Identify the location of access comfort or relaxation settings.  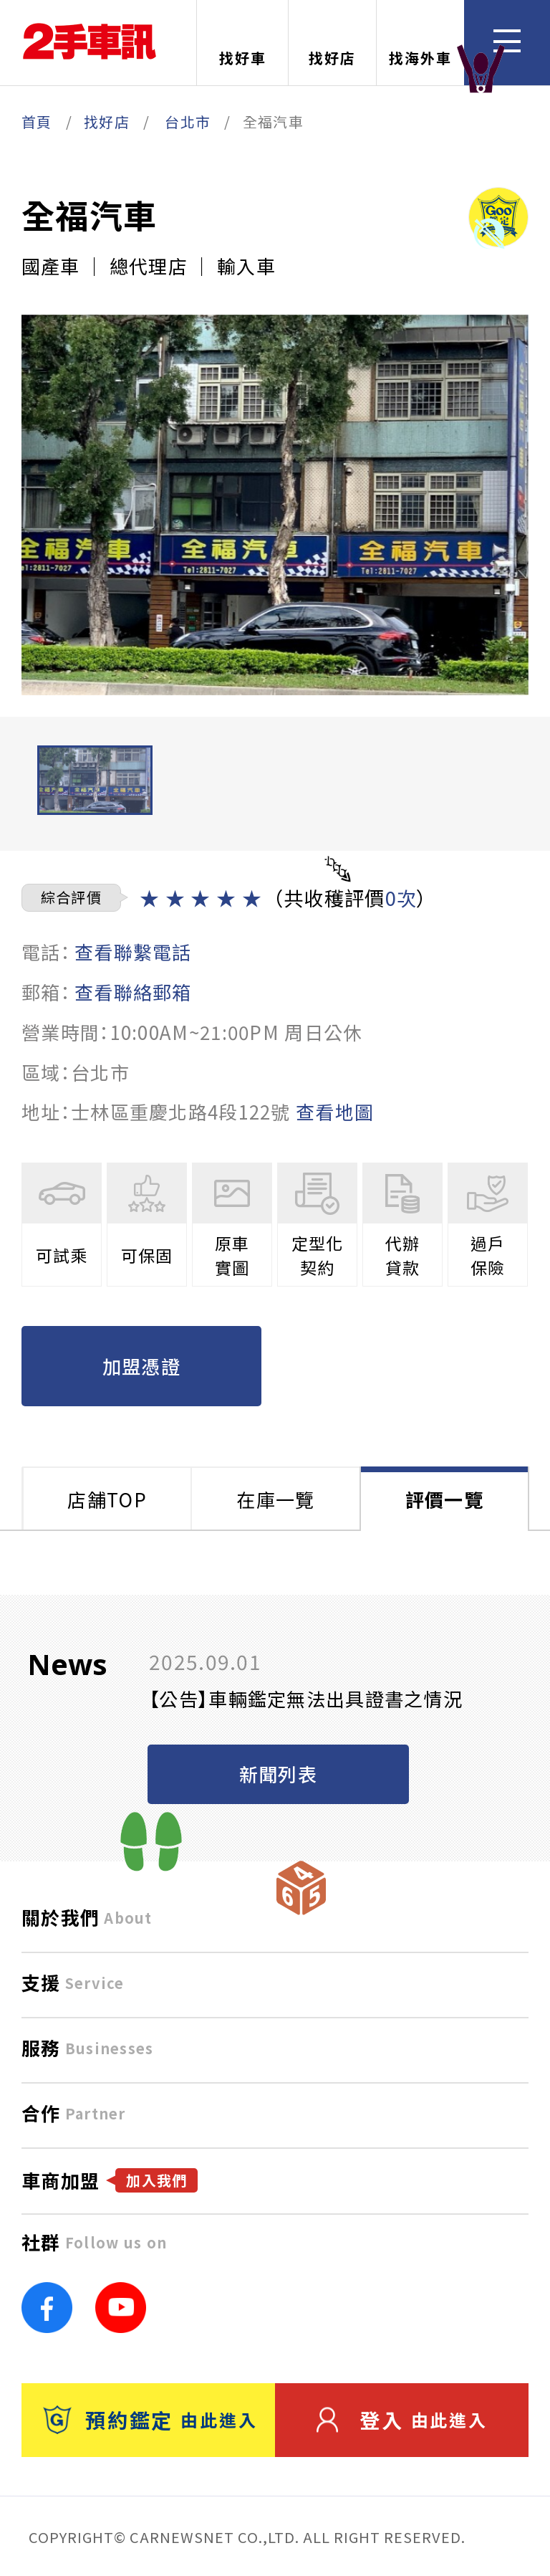
(151, 1841).